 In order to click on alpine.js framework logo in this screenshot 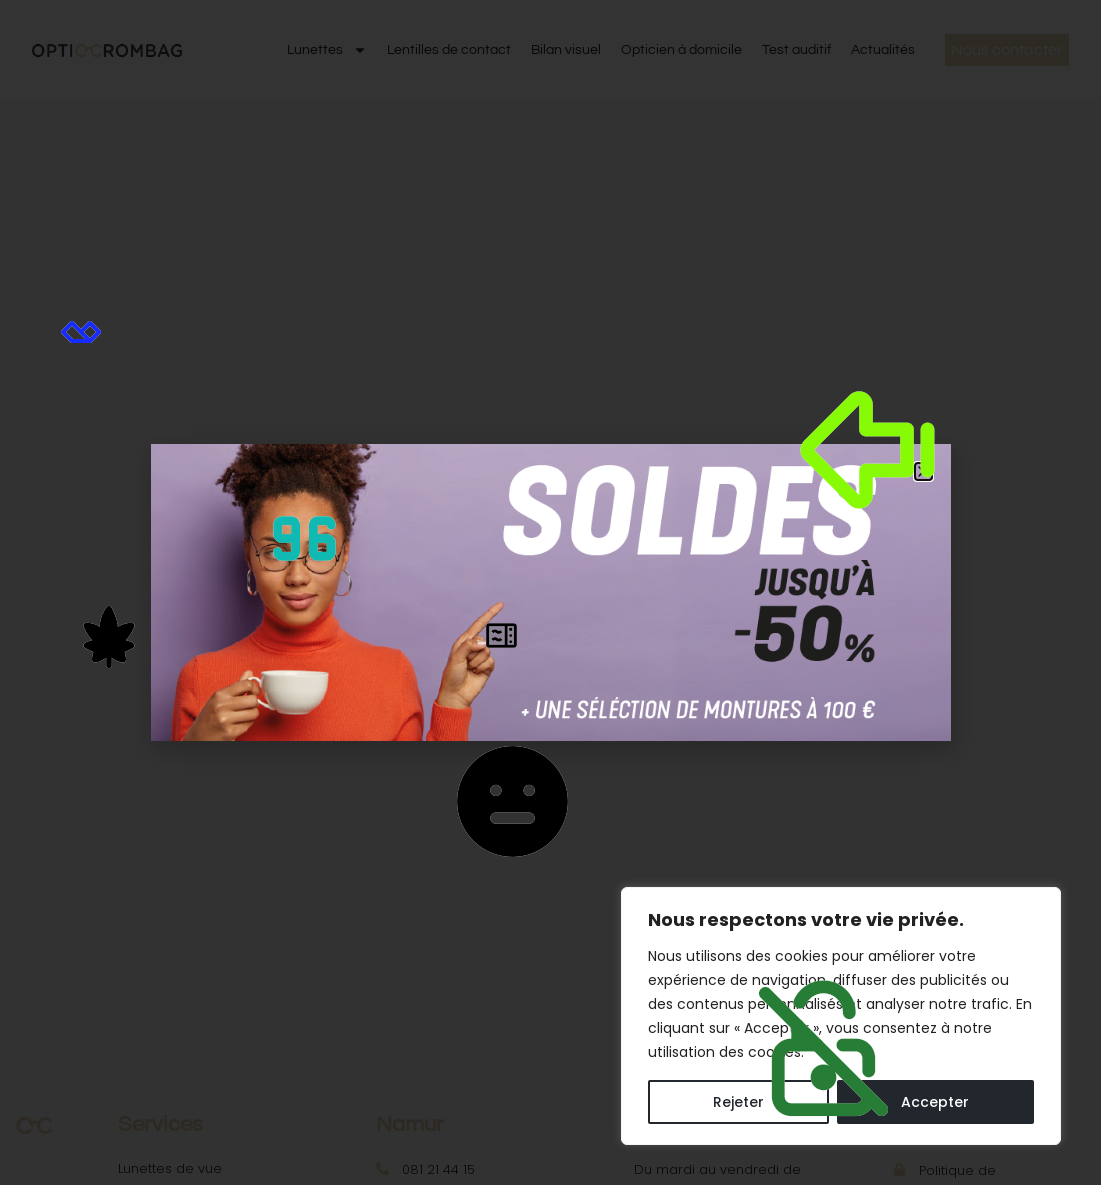, I will do `click(81, 333)`.